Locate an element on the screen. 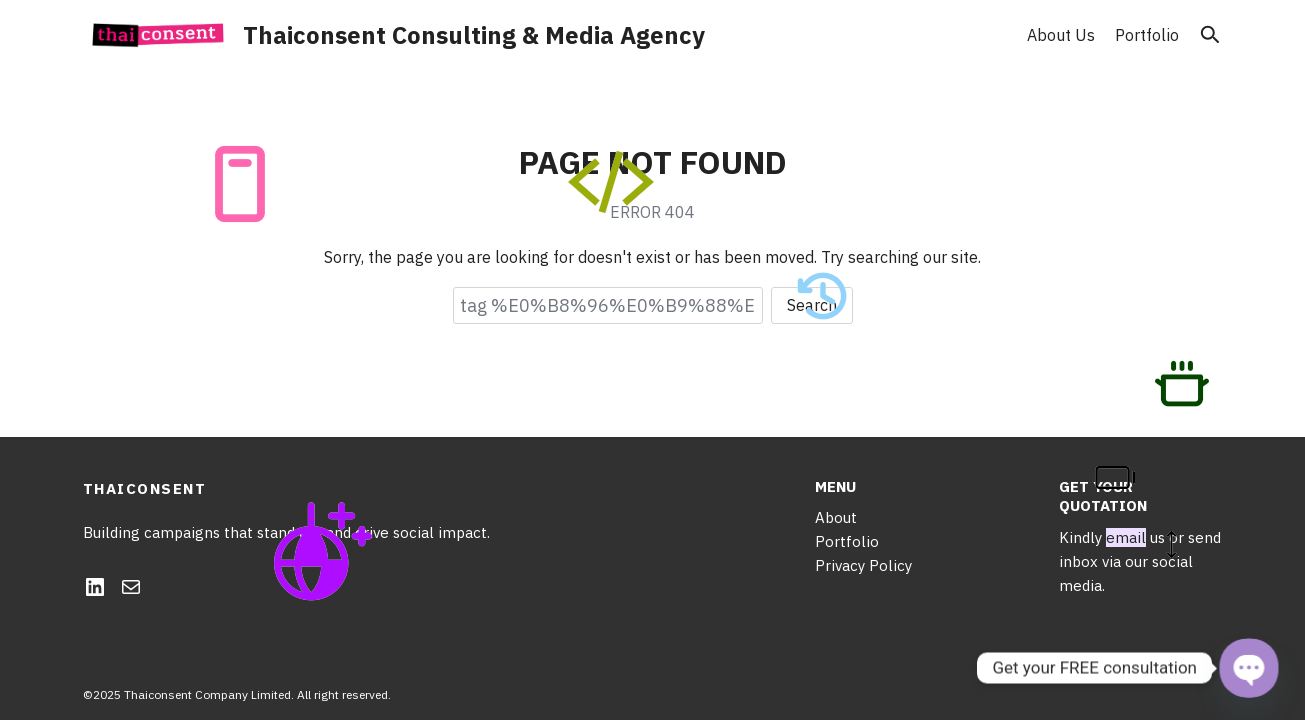  indicates battery is completely drained is located at coordinates (1114, 477).